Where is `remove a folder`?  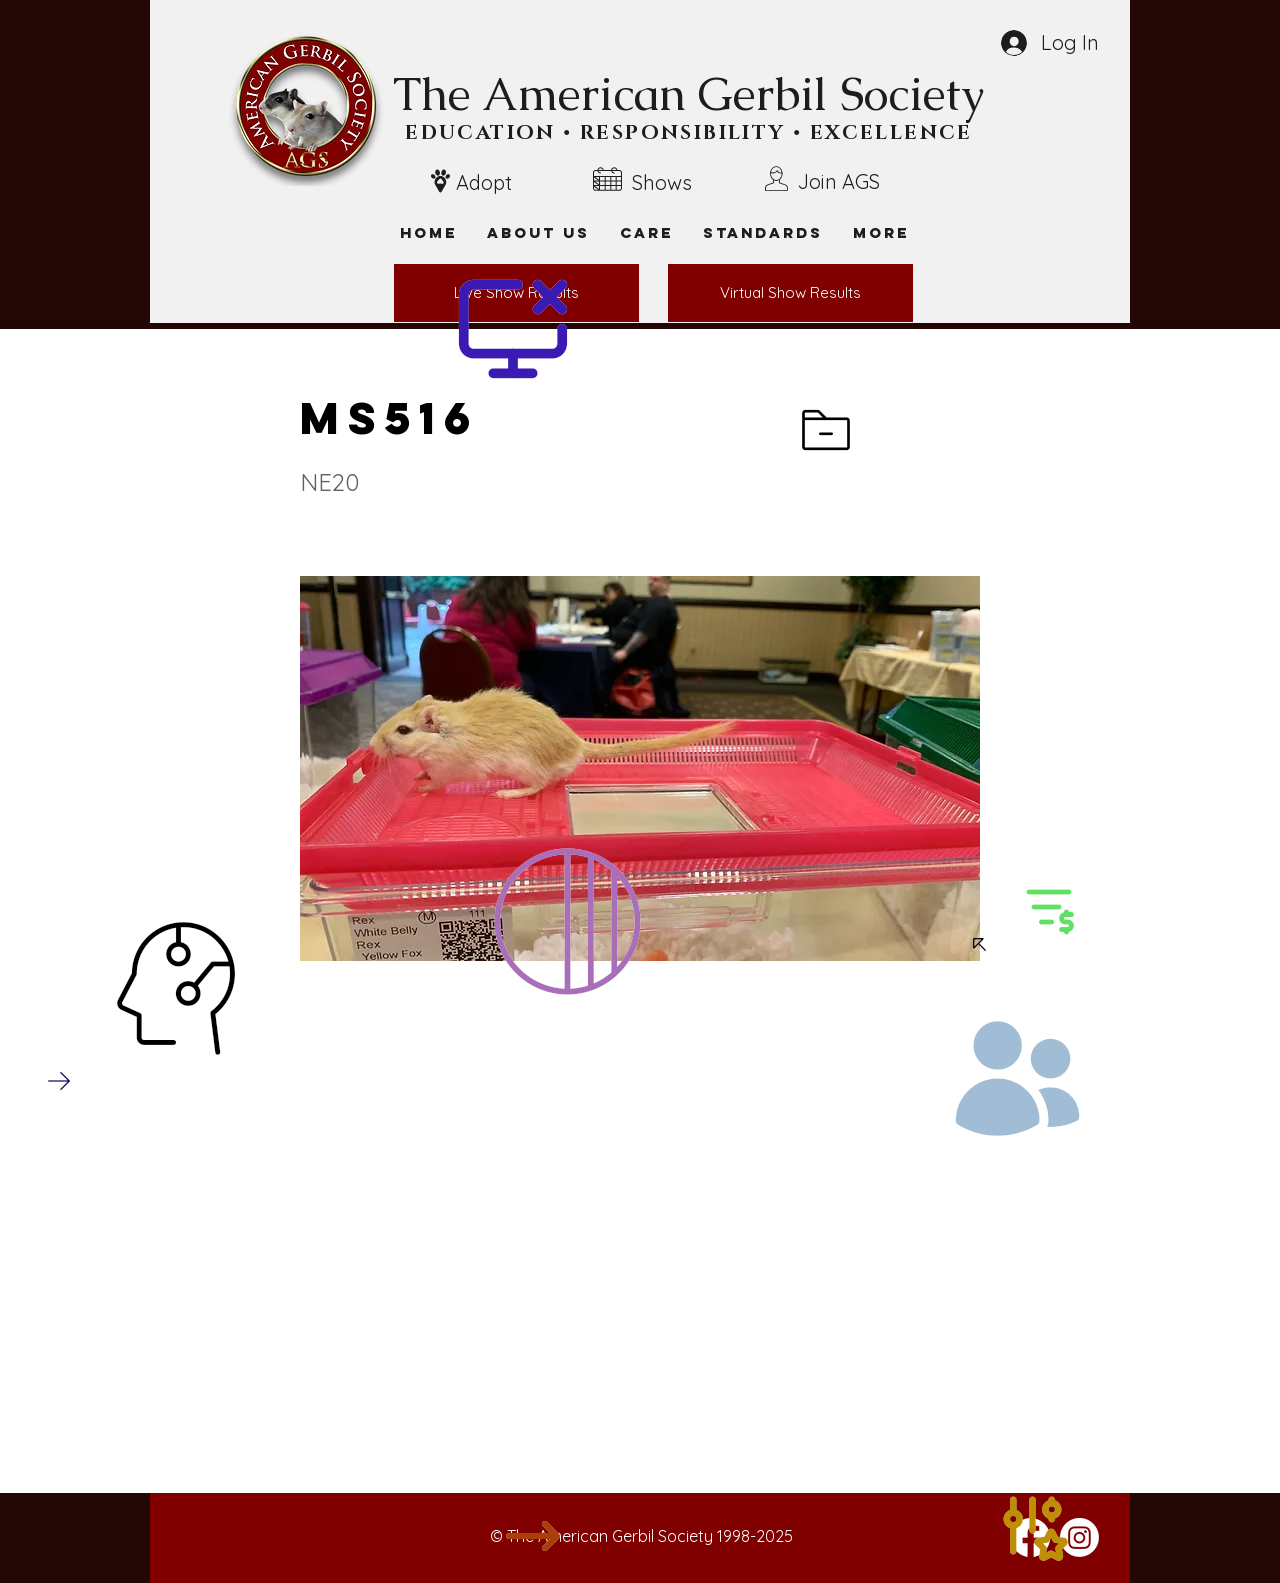
remove a folder is located at coordinates (826, 430).